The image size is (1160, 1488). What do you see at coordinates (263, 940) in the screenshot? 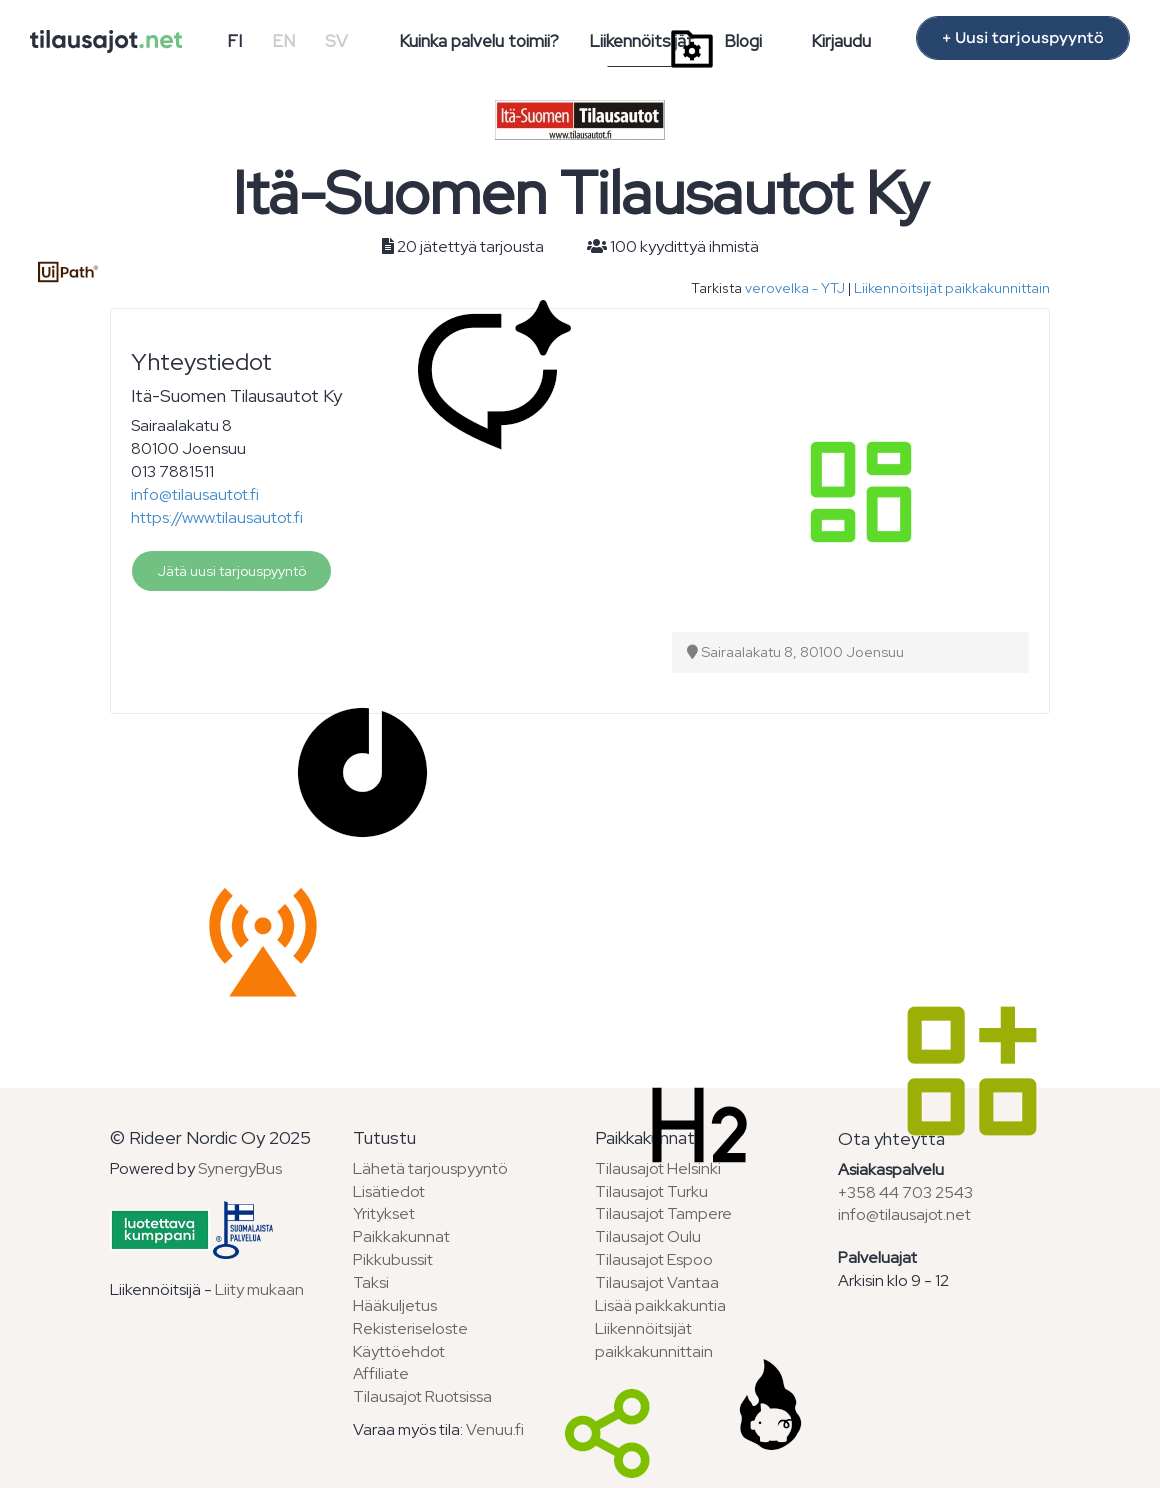
I see `access wireless network or broadcasting settings` at bounding box center [263, 940].